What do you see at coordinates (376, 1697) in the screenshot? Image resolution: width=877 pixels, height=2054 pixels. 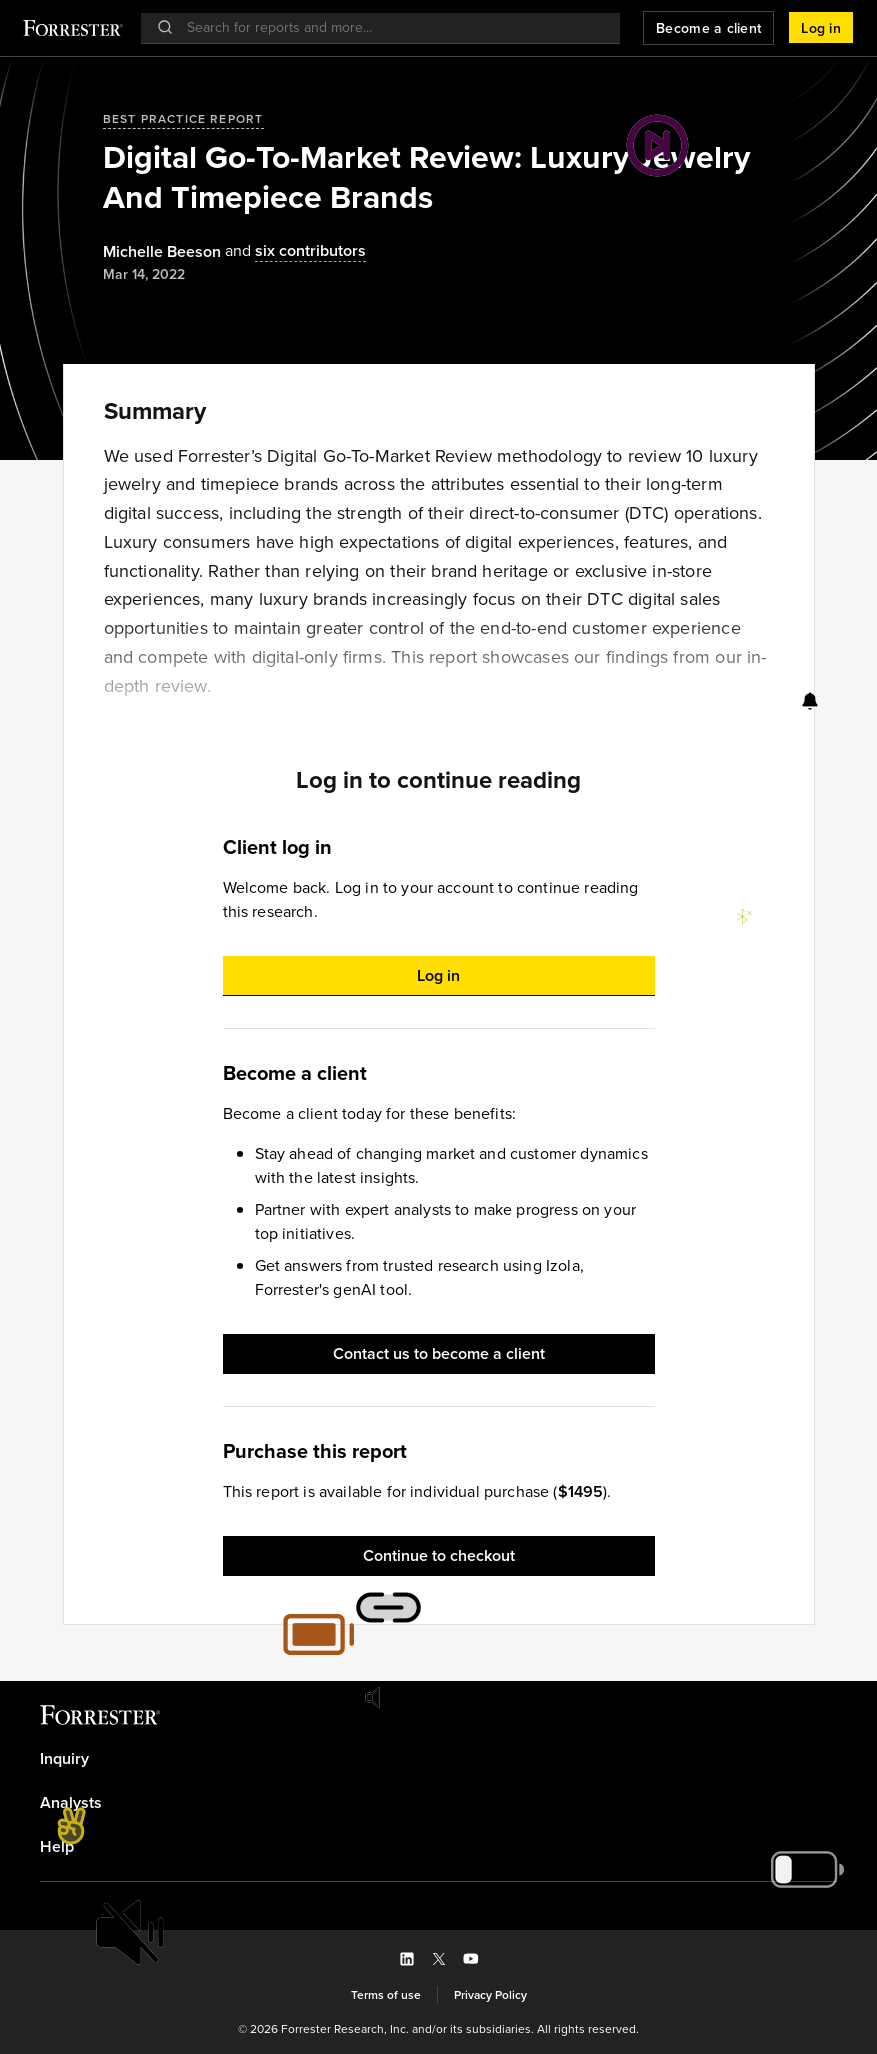 I see `speaker with no volume or audio output` at bounding box center [376, 1697].